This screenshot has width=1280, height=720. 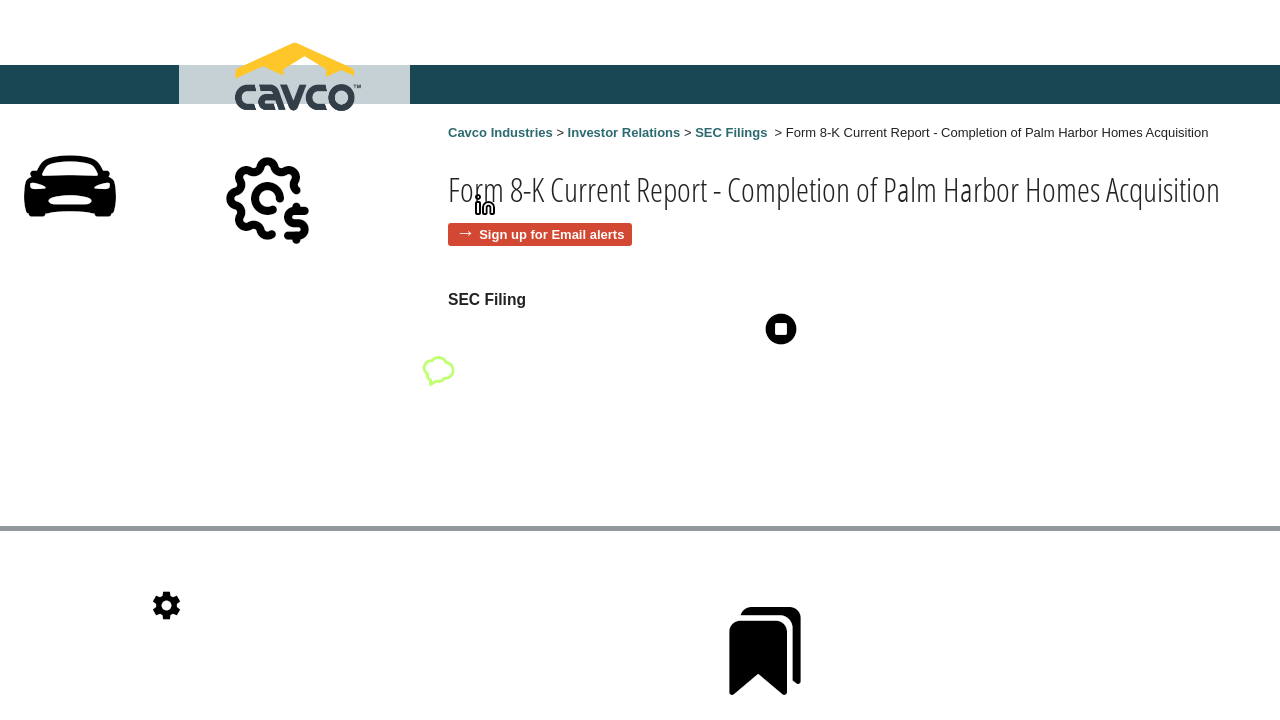 What do you see at coordinates (781, 329) in the screenshot?
I see `stop media playback` at bounding box center [781, 329].